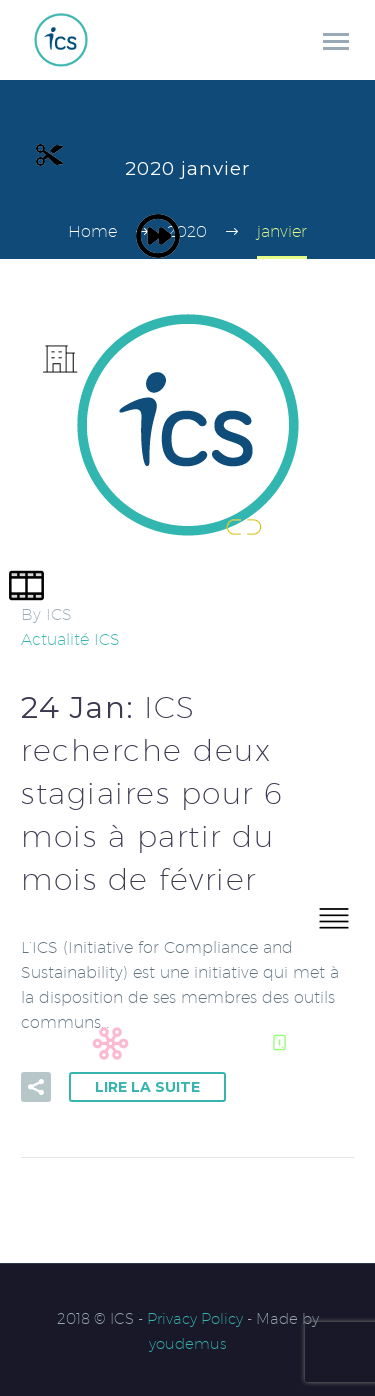  What do you see at coordinates (26, 585) in the screenshot?
I see `browse video or movie content` at bounding box center [26, 585].